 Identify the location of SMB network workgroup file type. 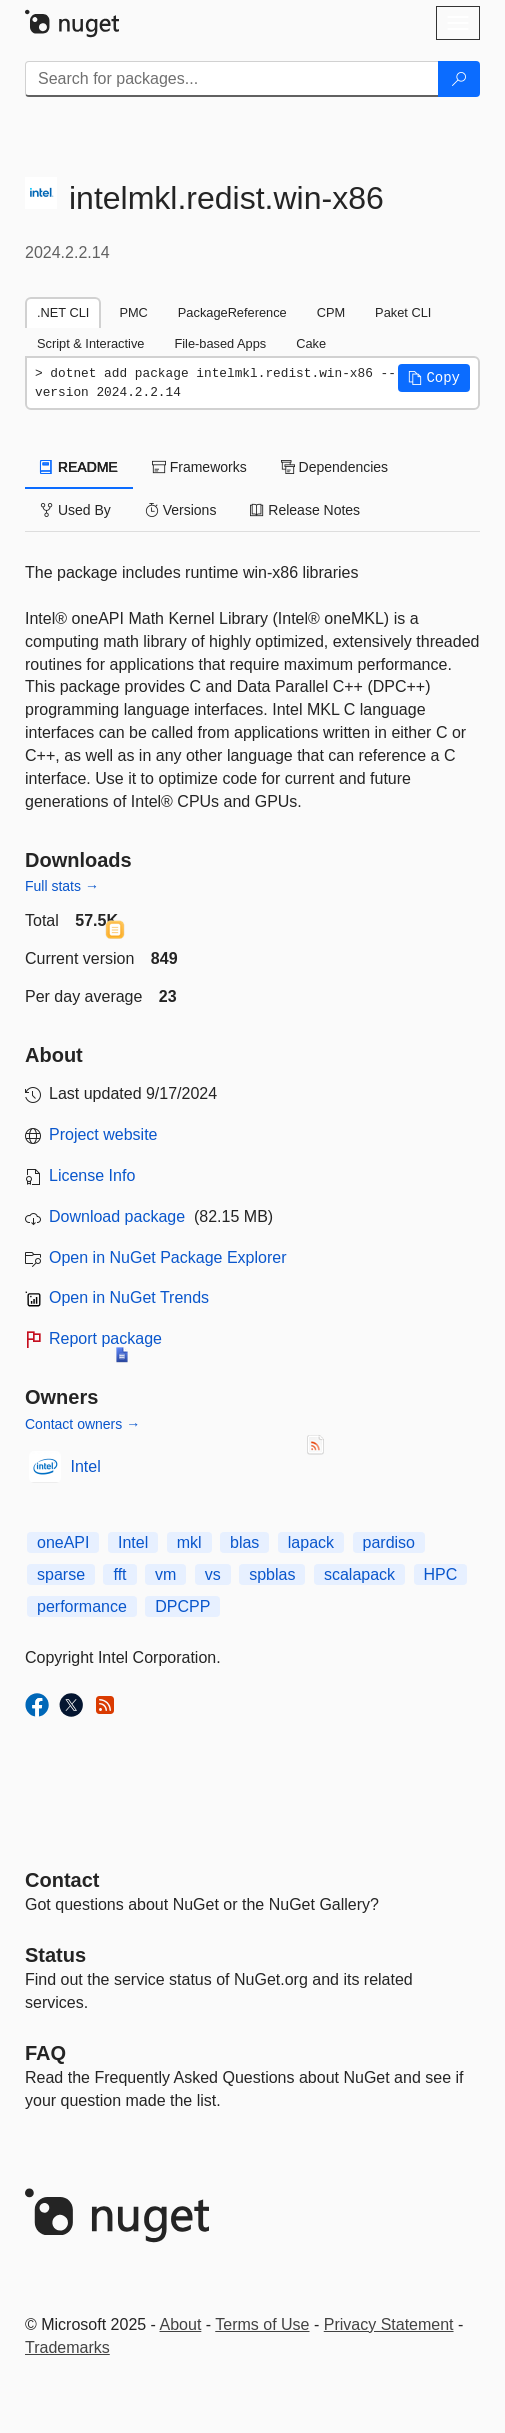
(122, 1355).